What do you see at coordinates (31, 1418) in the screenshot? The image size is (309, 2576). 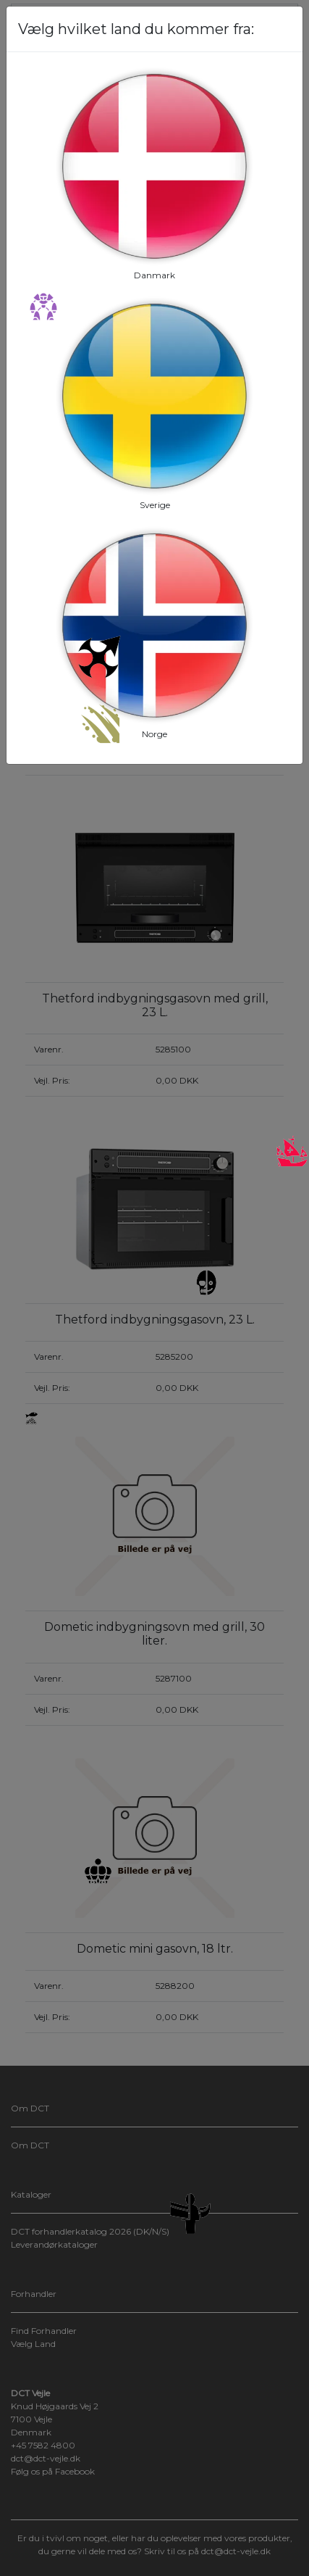 I see `fish eggs or roe item in a game inventory` at bounding box center [31, 1418].